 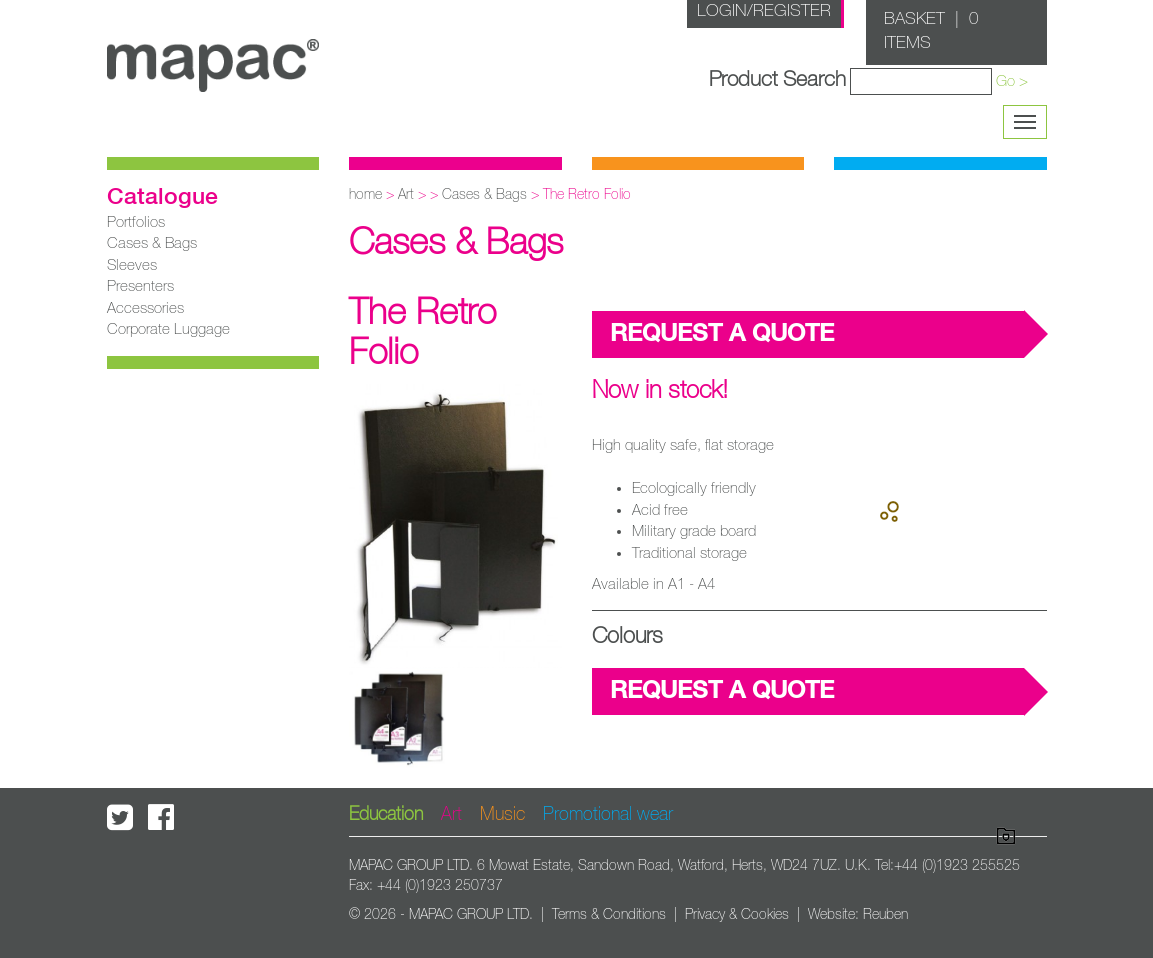 I want to click on view bubble chart visualization, so click(x=890, y=511).